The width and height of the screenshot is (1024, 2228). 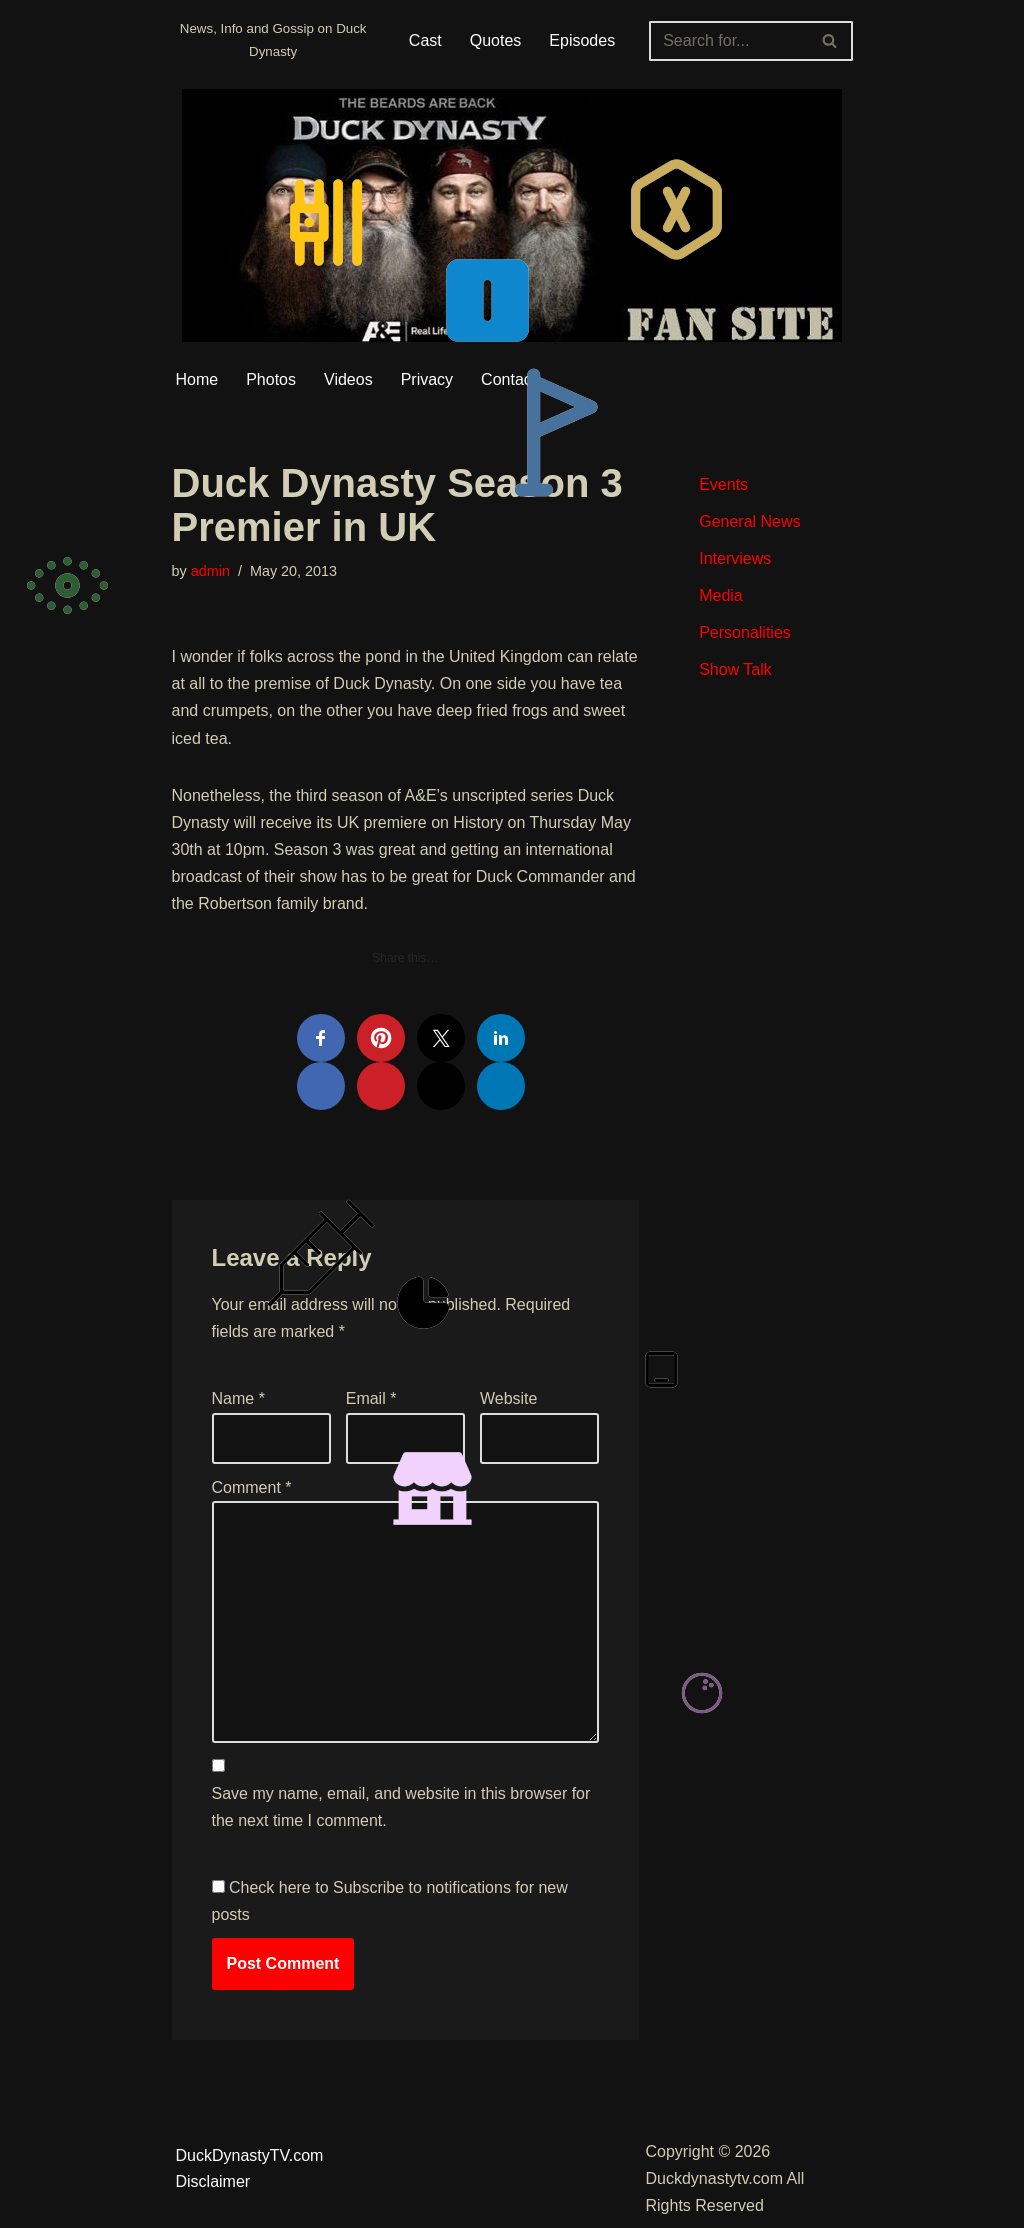 What do you see at coordinates (432, 1488) in the screenshot?
I see `browse or access the marketplace` at bounding box center [432, 1488].